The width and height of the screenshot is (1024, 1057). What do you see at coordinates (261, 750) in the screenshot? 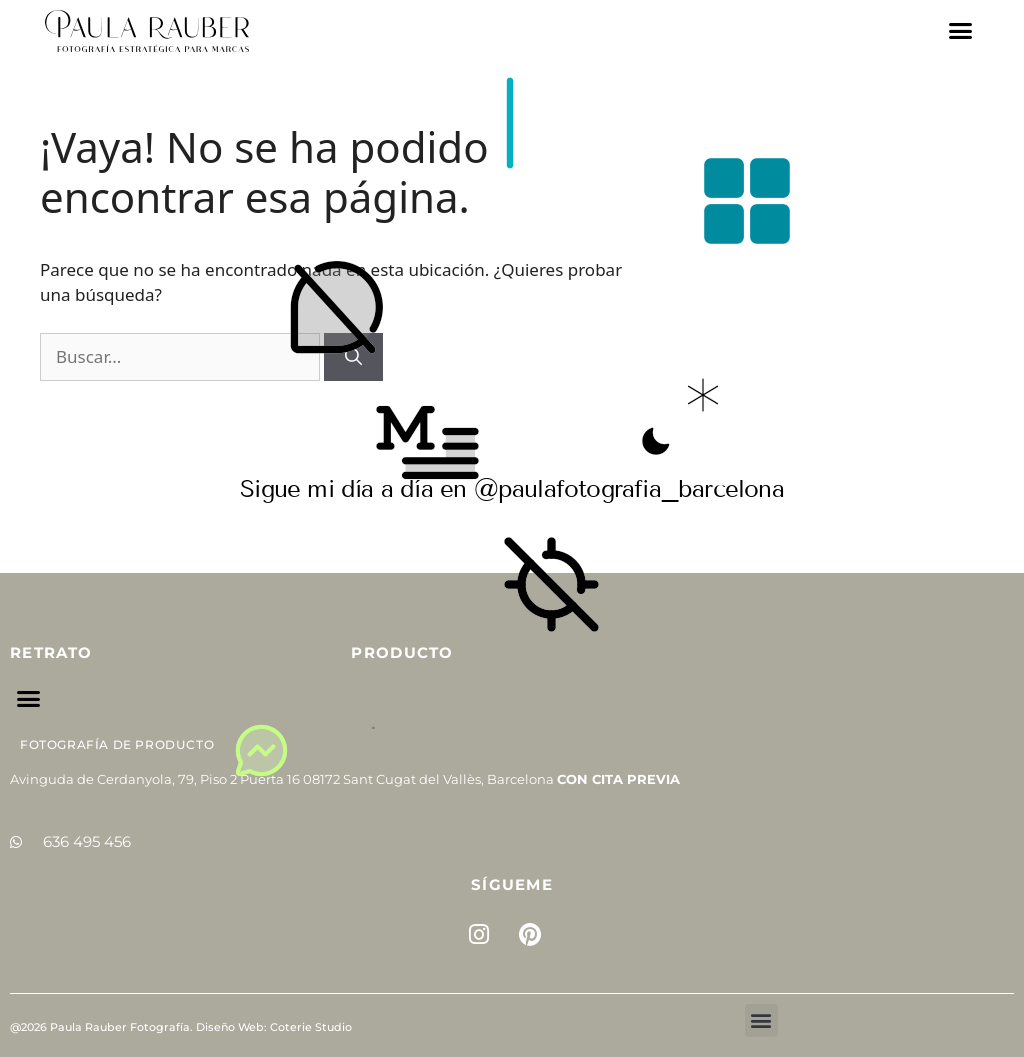
I see `open facebook messenger` at bounding box center [261, 750].